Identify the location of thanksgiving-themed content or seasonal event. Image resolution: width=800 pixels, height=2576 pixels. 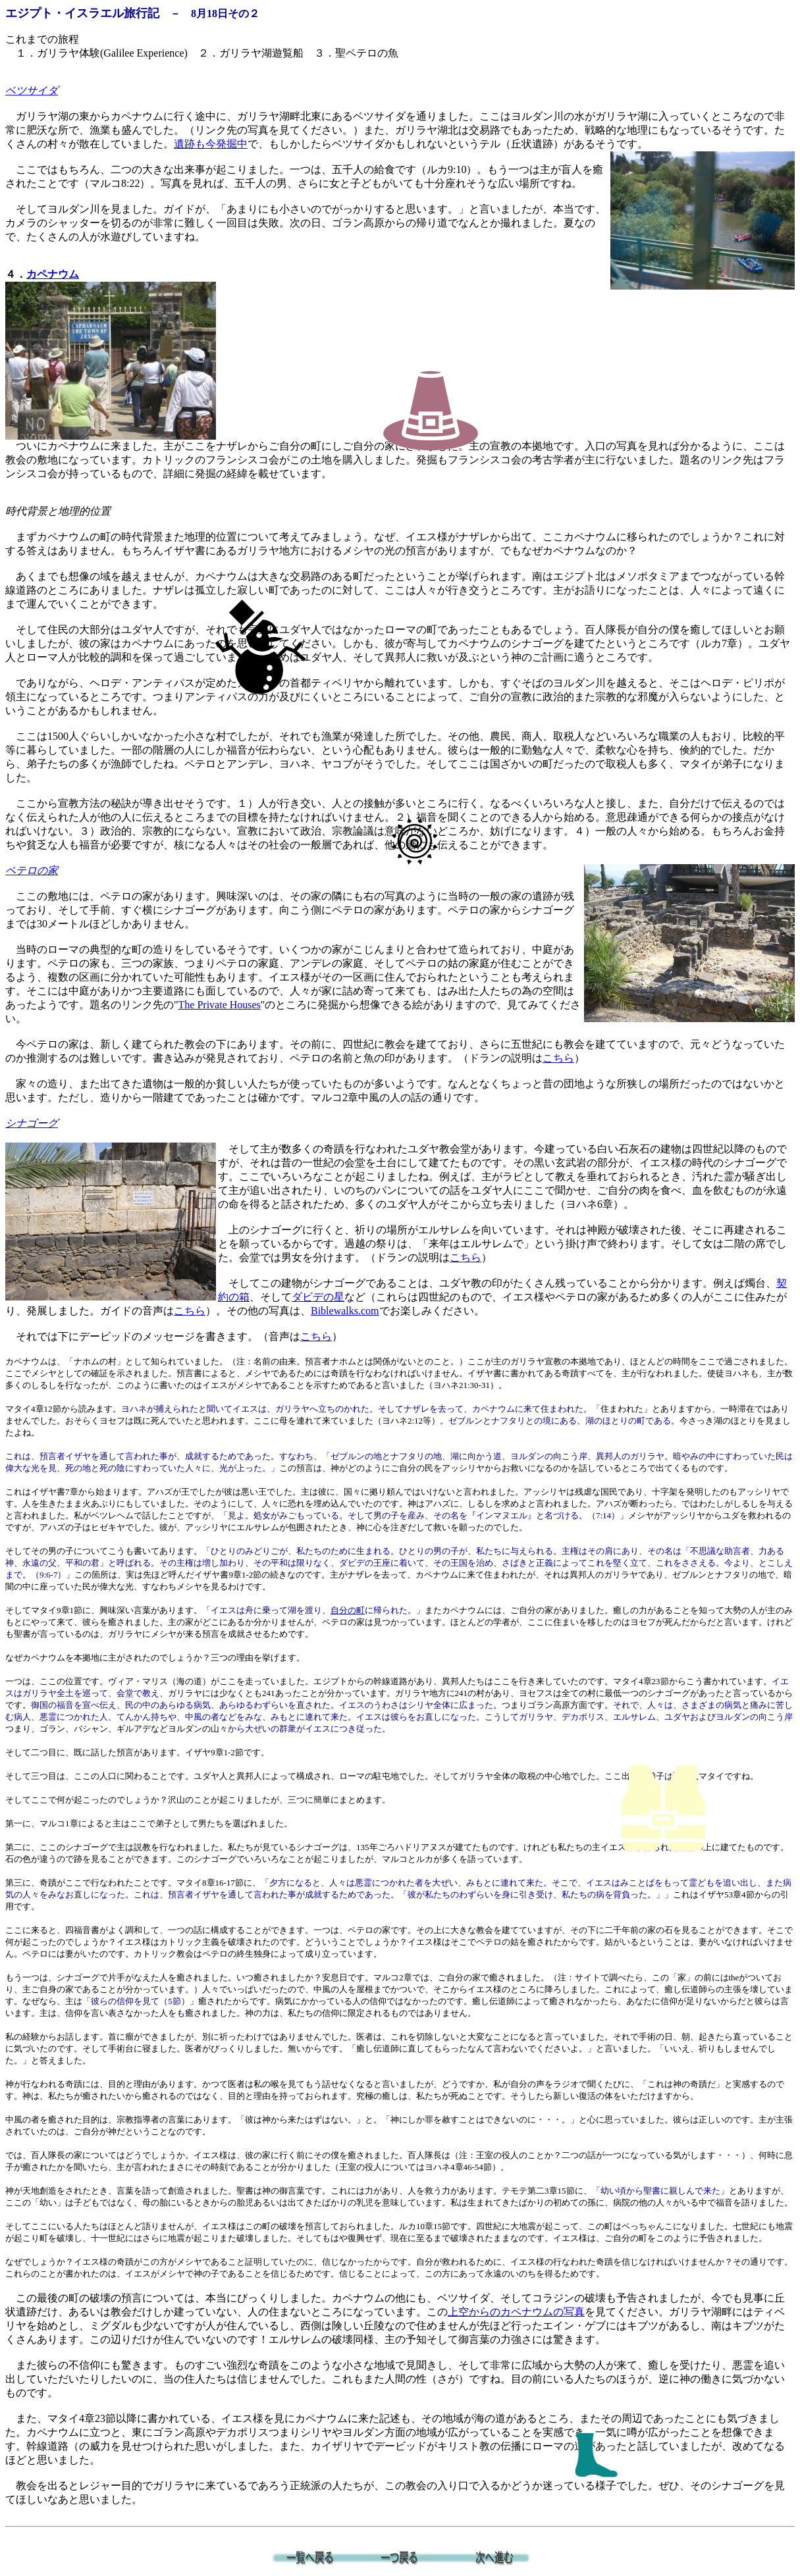
(431, 411).